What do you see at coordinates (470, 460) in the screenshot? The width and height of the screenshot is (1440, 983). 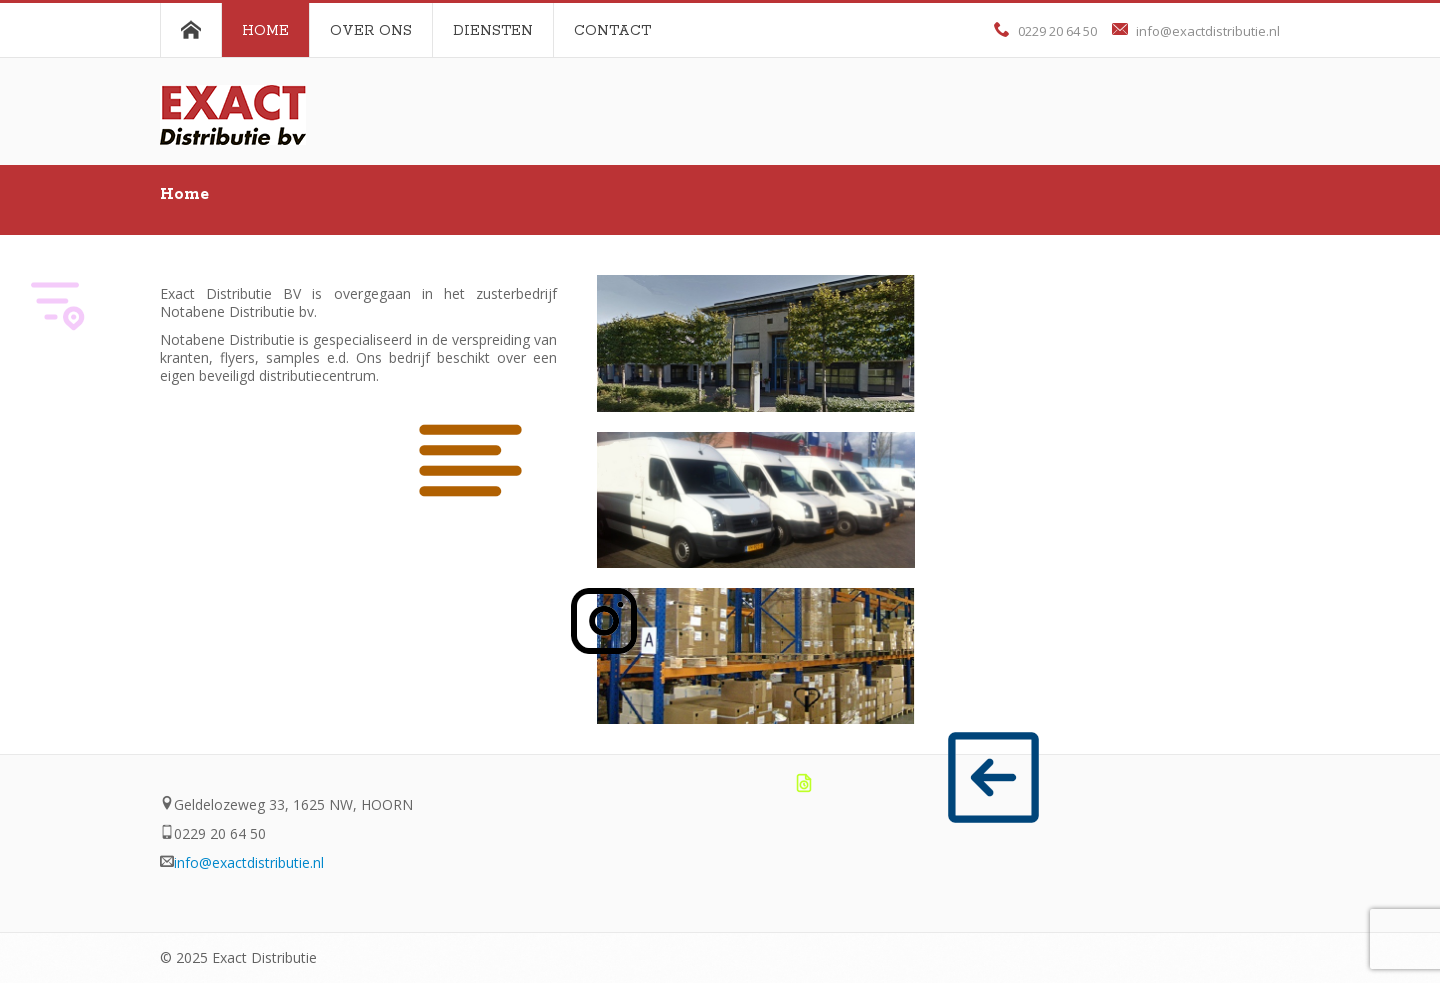 I see `align text to the left` at bounding box center [470, 460].